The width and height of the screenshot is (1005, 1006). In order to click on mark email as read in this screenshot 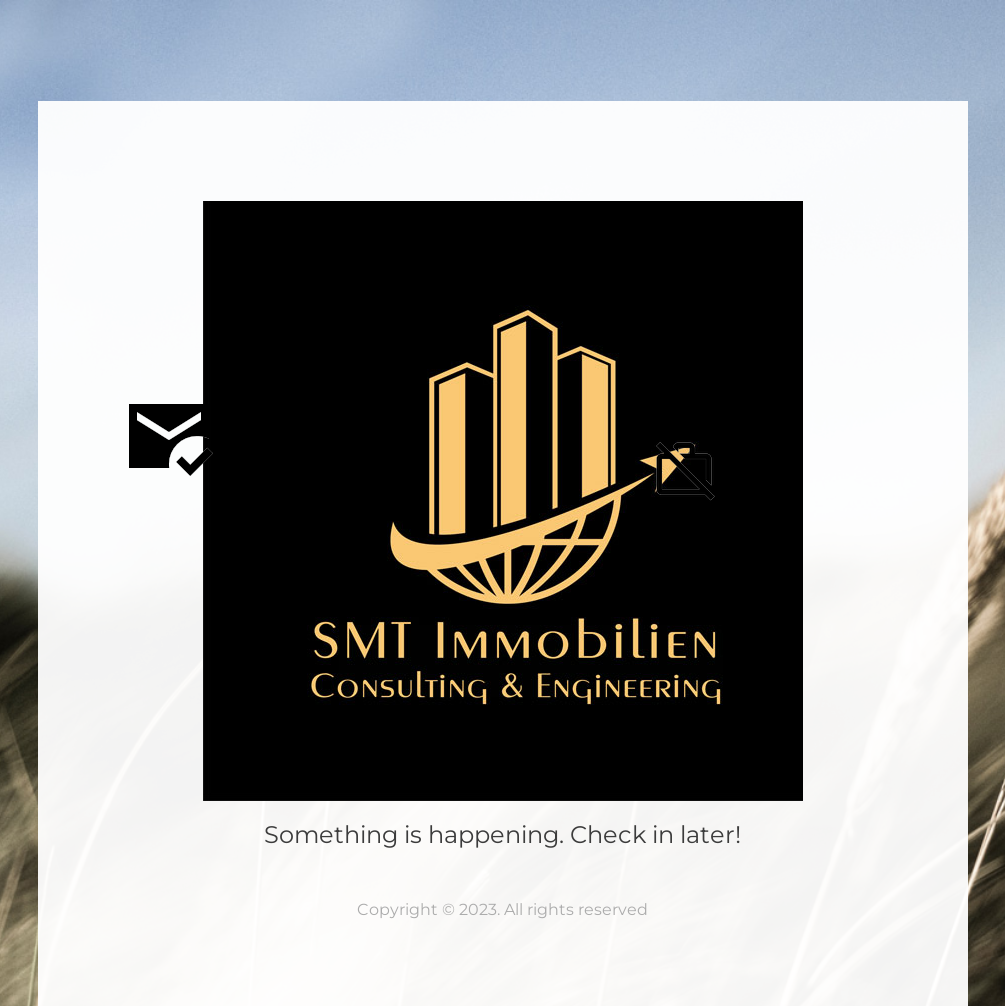, I will do `click(169, 436)`.